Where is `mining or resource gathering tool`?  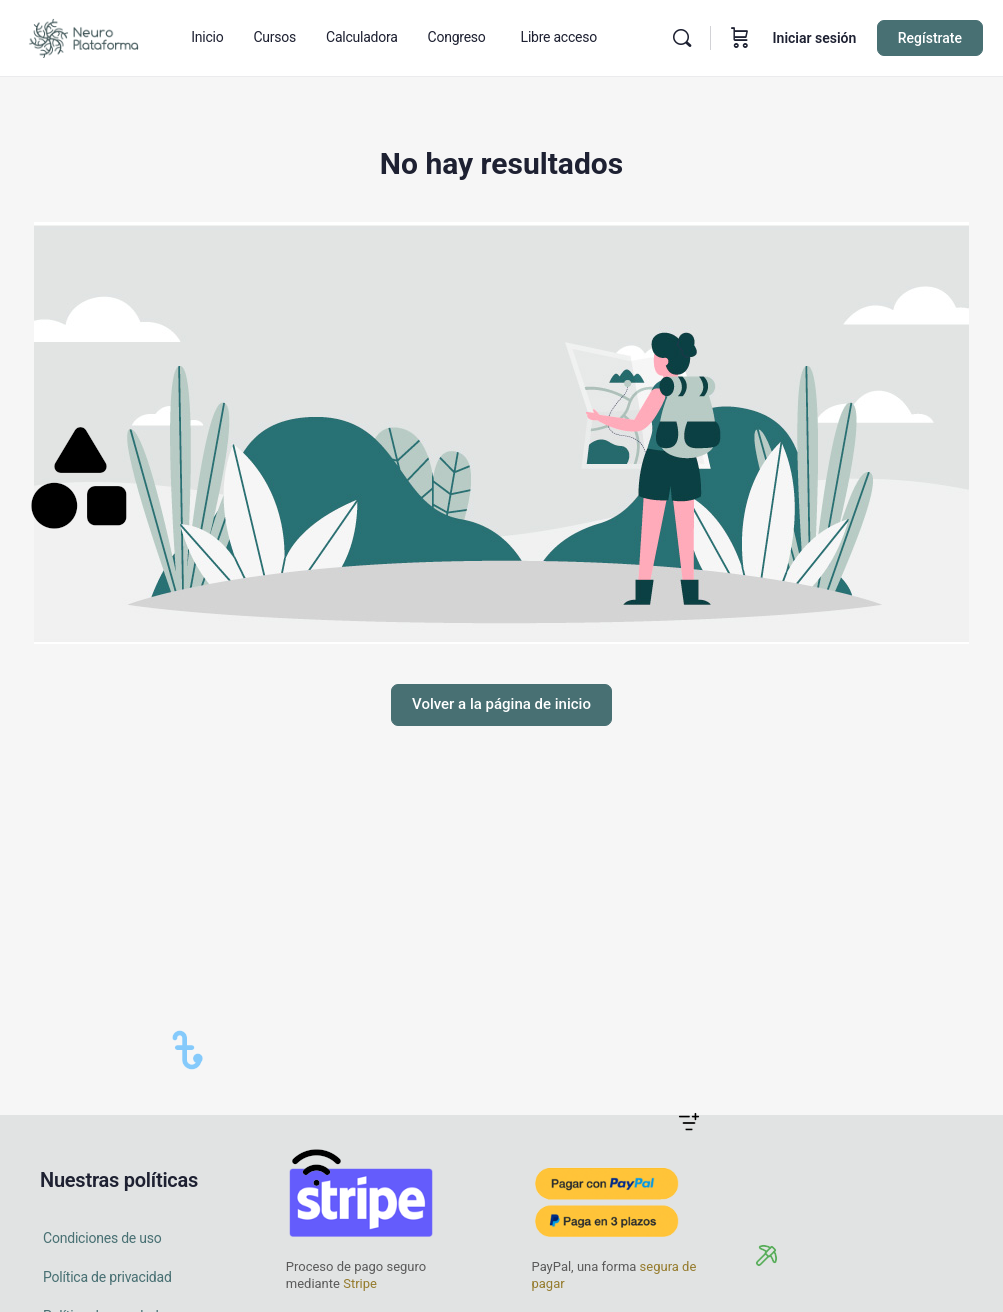 mining or resource gathering tool is located at coordinates (766, 1255).